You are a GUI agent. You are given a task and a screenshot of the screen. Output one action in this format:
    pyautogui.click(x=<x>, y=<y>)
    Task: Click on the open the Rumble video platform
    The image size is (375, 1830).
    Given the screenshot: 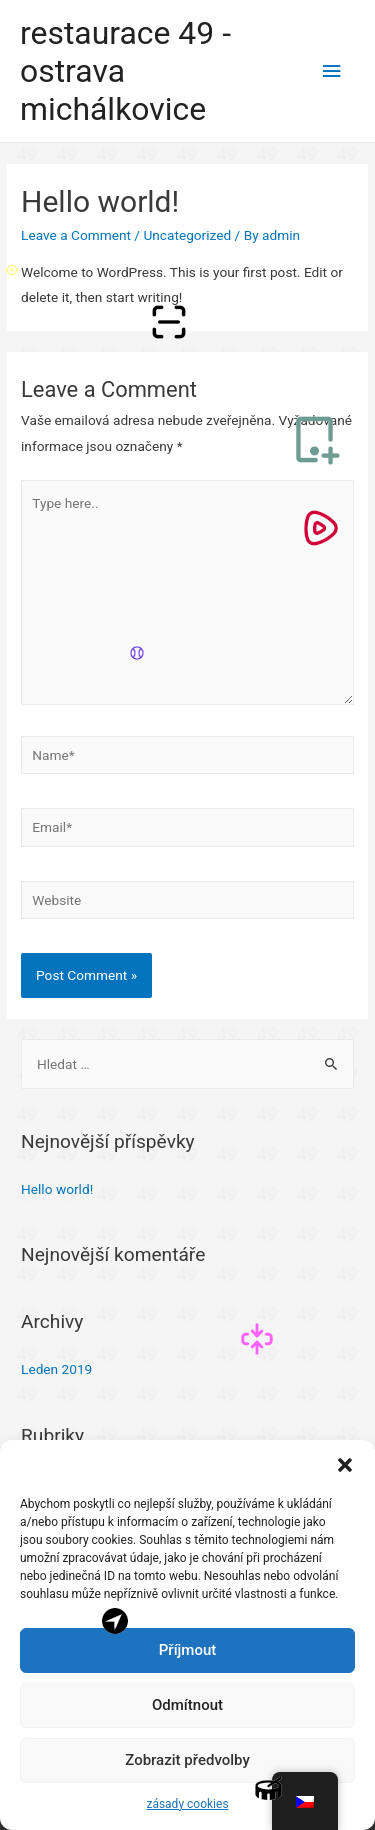 What is the action you would take?
    pyautogui.click(x=320, y=528)
    